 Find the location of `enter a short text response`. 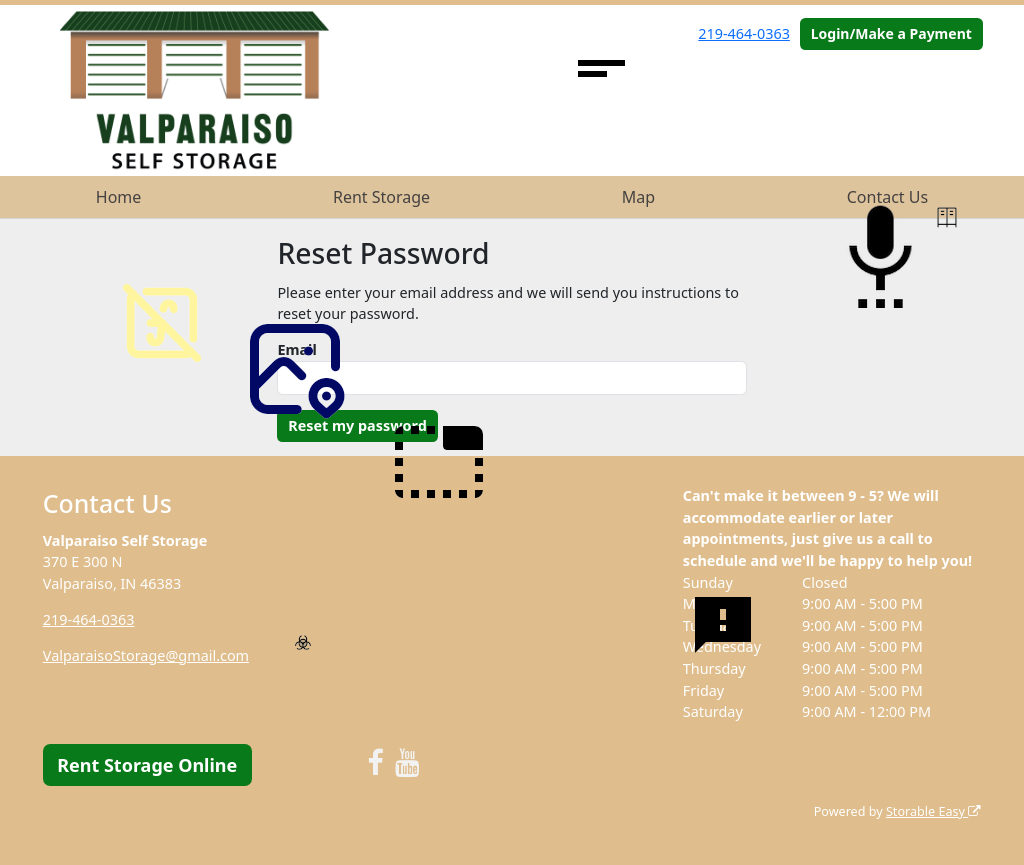

enter a short text response is located at coordinates (601, 68).